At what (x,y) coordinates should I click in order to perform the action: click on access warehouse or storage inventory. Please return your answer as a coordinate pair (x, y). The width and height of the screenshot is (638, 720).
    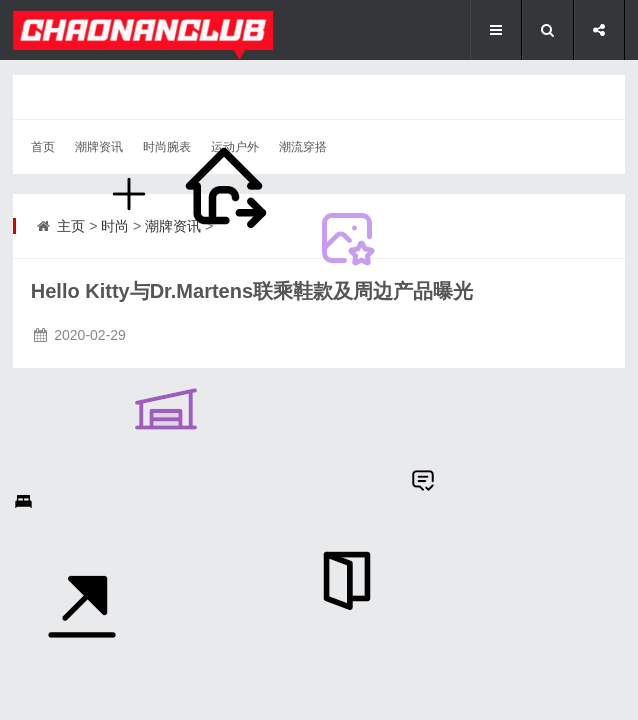
    Looking at the image, I should click on (166, 411).